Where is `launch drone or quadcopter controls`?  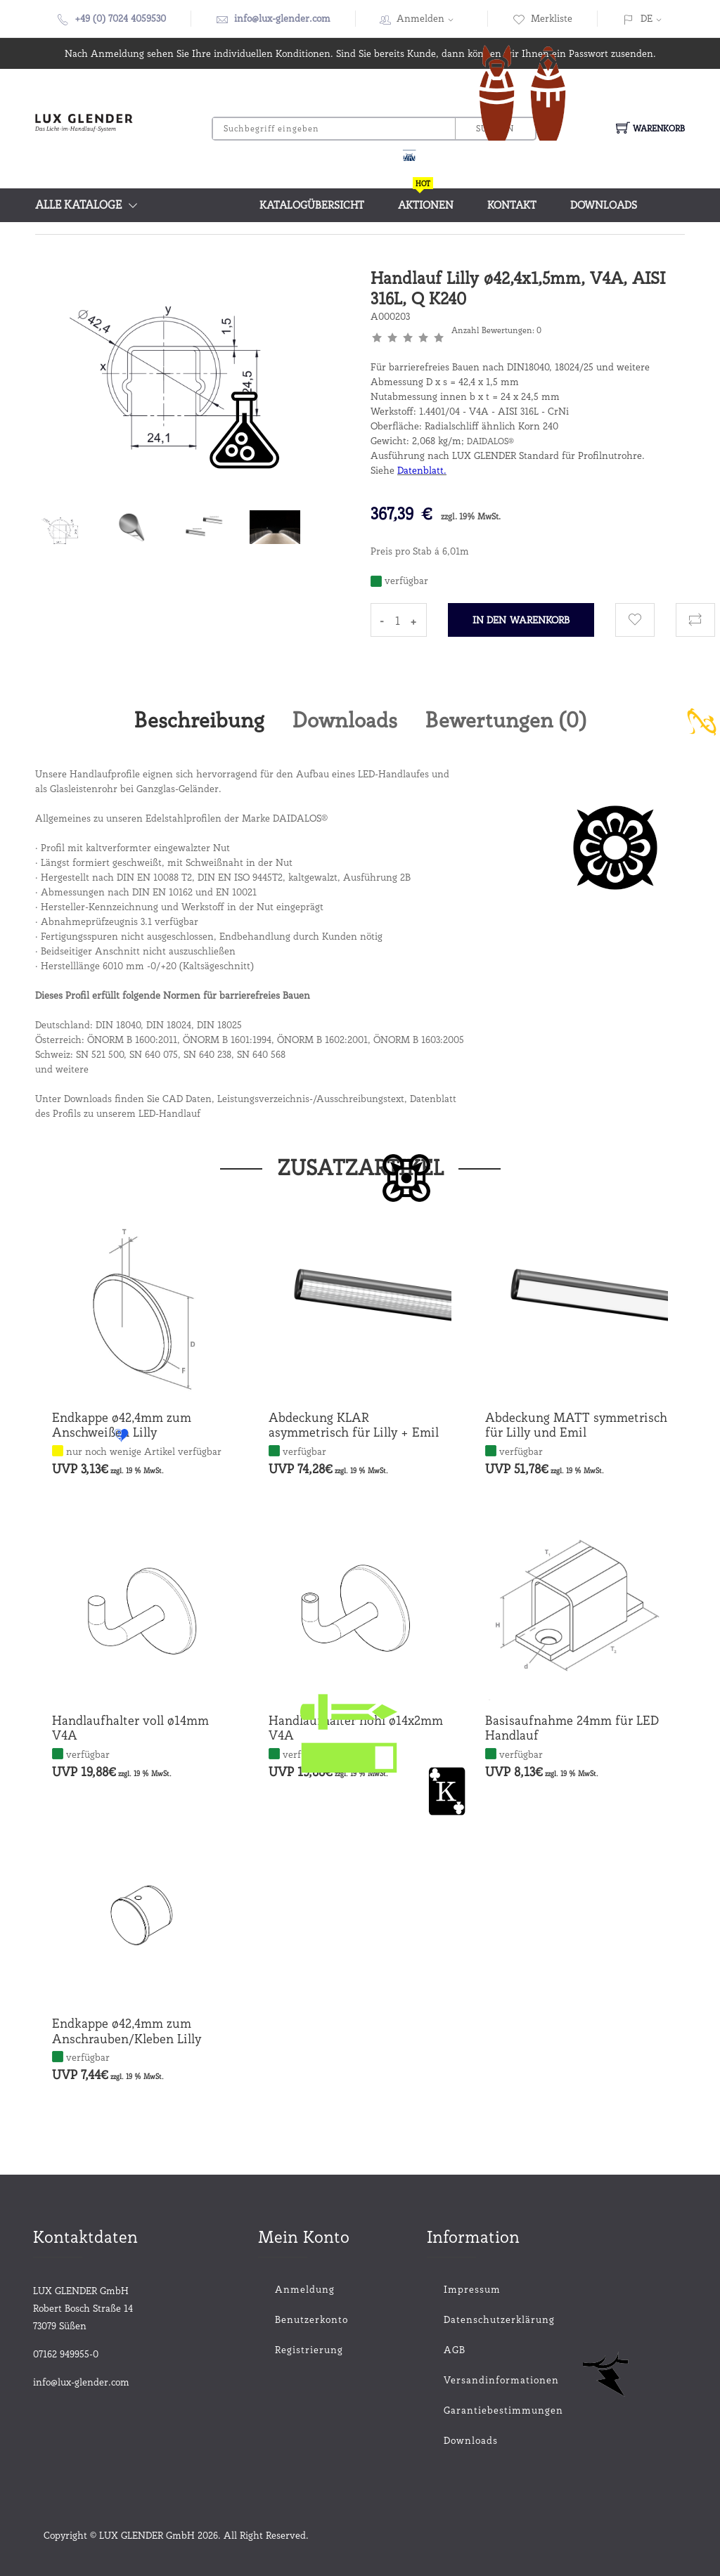
launch drone or quadcopter controls is located at coordinates (406, 1178).